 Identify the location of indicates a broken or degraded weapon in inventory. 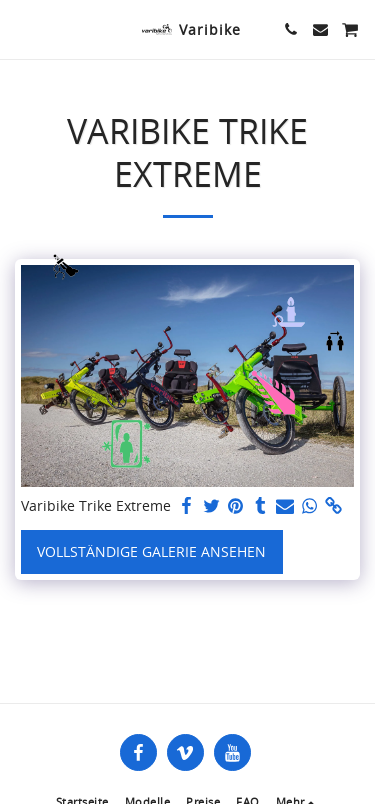
(66, 267).